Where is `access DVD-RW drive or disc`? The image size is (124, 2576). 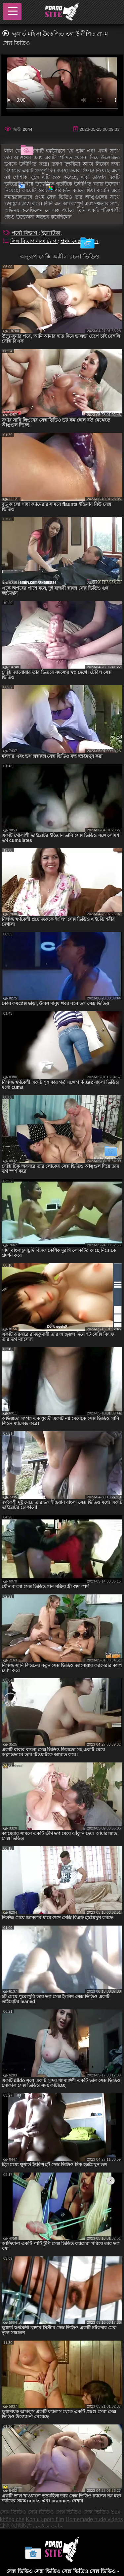 access DVD-RW drive or disc is located at coordinates (110, 2180).